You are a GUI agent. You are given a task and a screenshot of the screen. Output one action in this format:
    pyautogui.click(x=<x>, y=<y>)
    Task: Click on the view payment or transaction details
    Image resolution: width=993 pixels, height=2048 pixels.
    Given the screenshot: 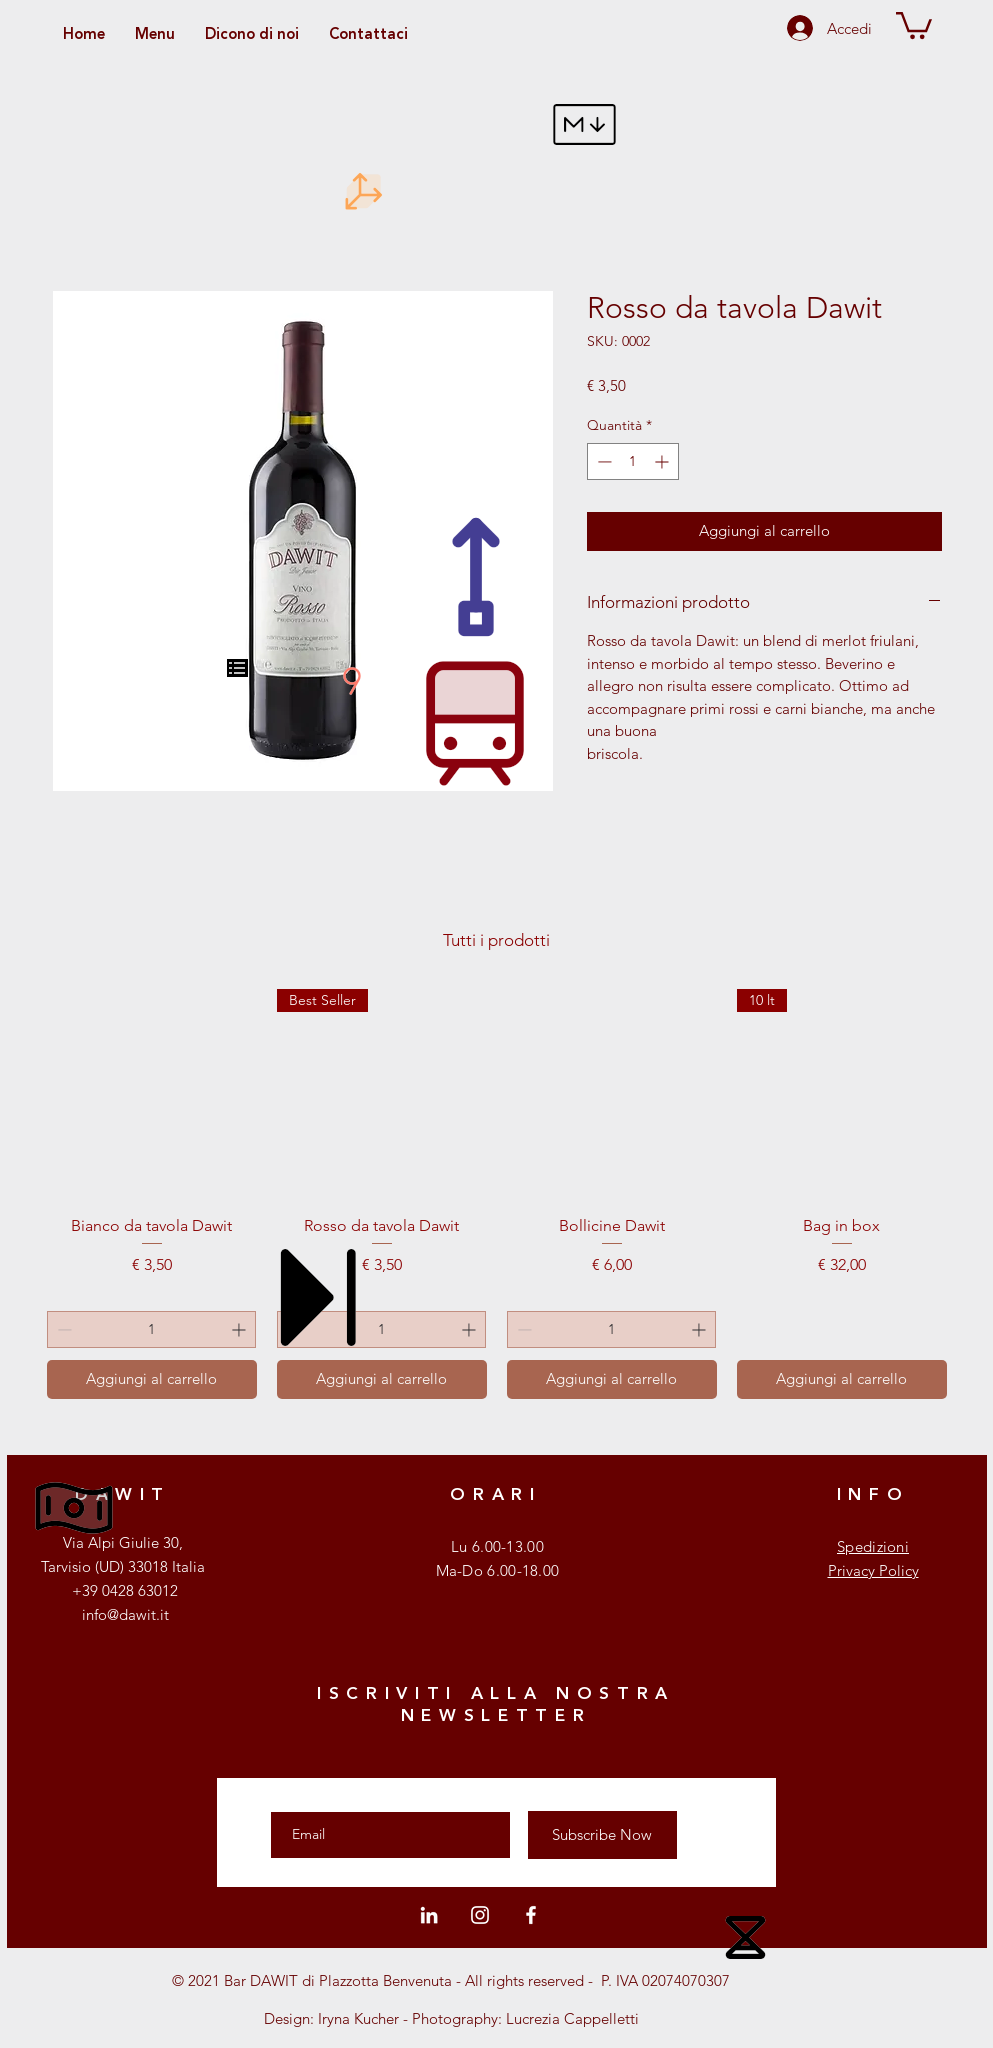 What is the action you would take?
    pyautogui.click(x=74, y=1508)
    